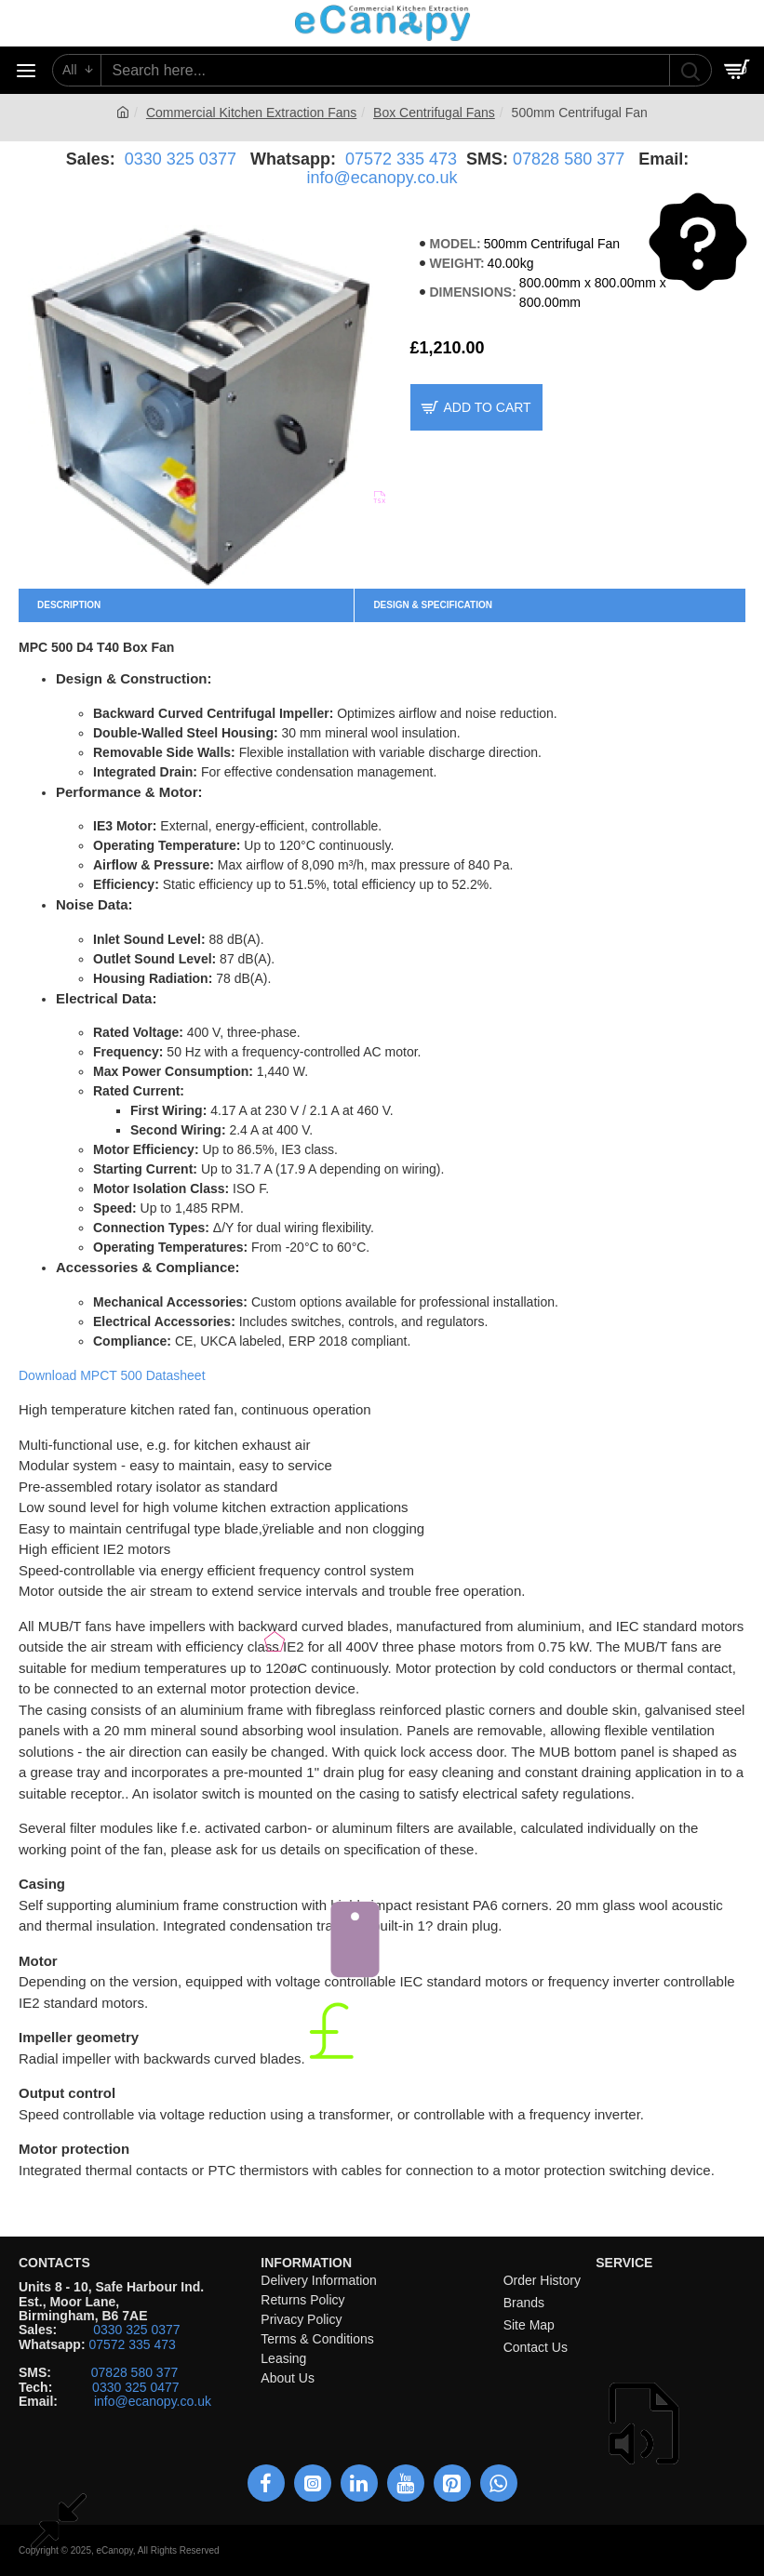  Describe the element at coordinates (644, 2423) in the screenshot. I see `open an audio file` at that location.